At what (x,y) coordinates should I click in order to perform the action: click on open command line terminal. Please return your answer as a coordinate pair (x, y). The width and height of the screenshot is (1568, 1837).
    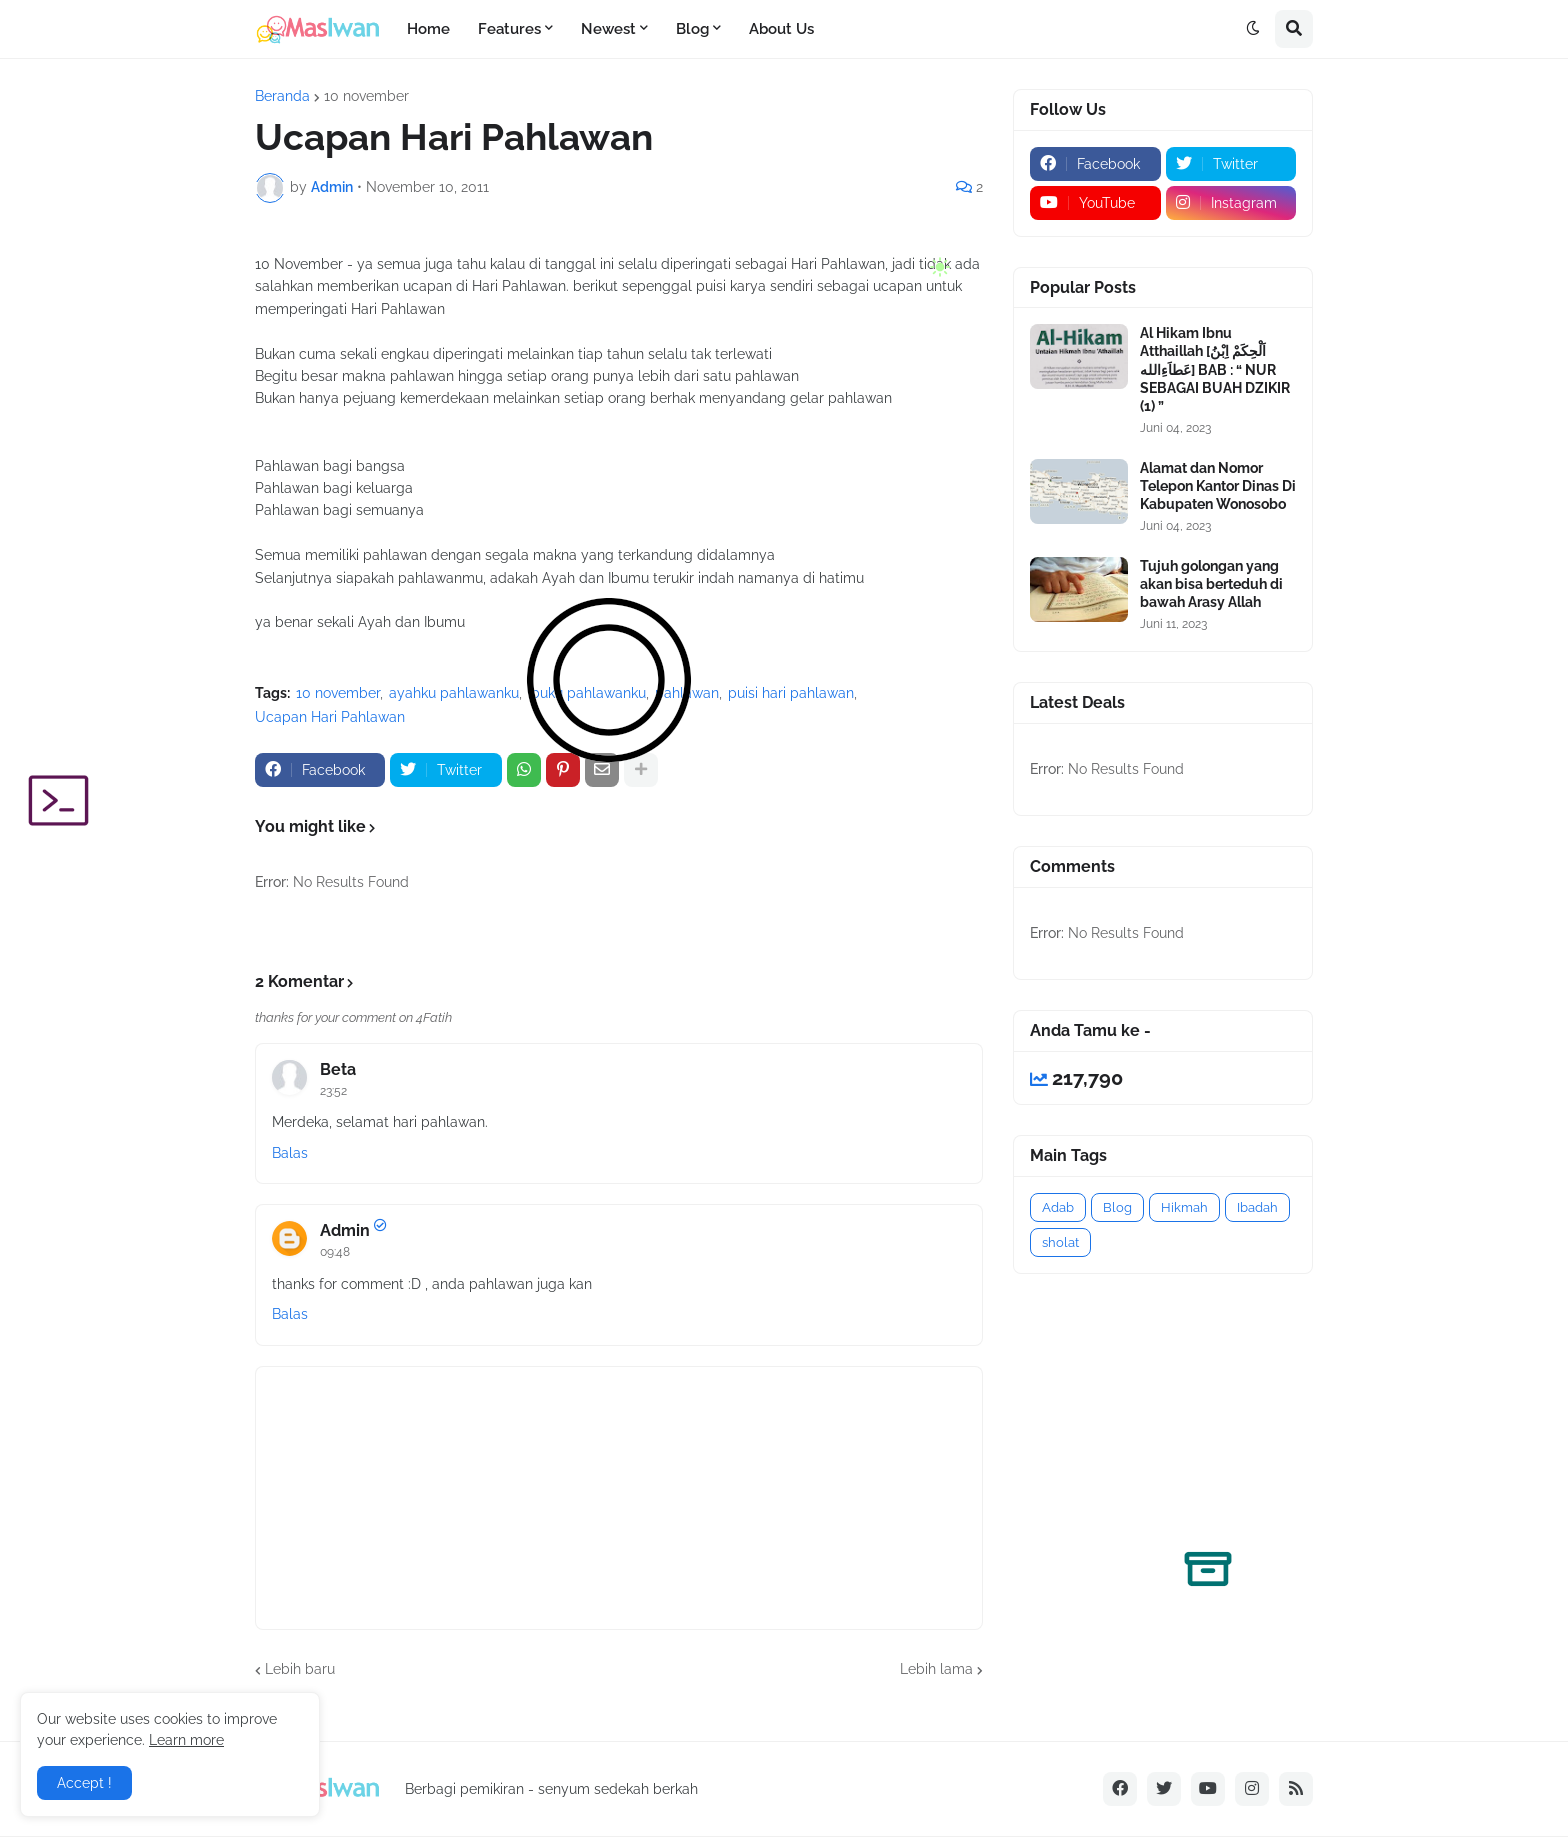
    Looking at the image, I should click on (58, 800).